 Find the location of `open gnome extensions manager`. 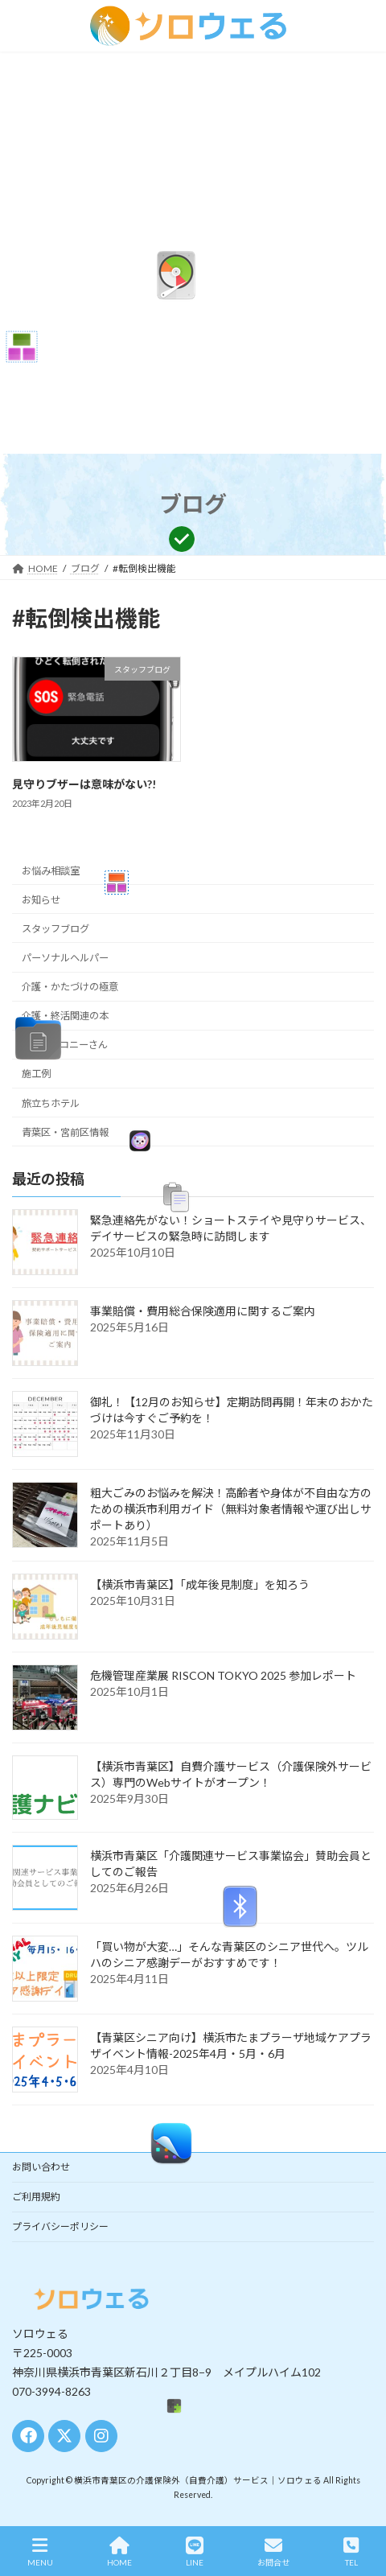

open gnome extensions manager is located at coordinates (174, 2405).